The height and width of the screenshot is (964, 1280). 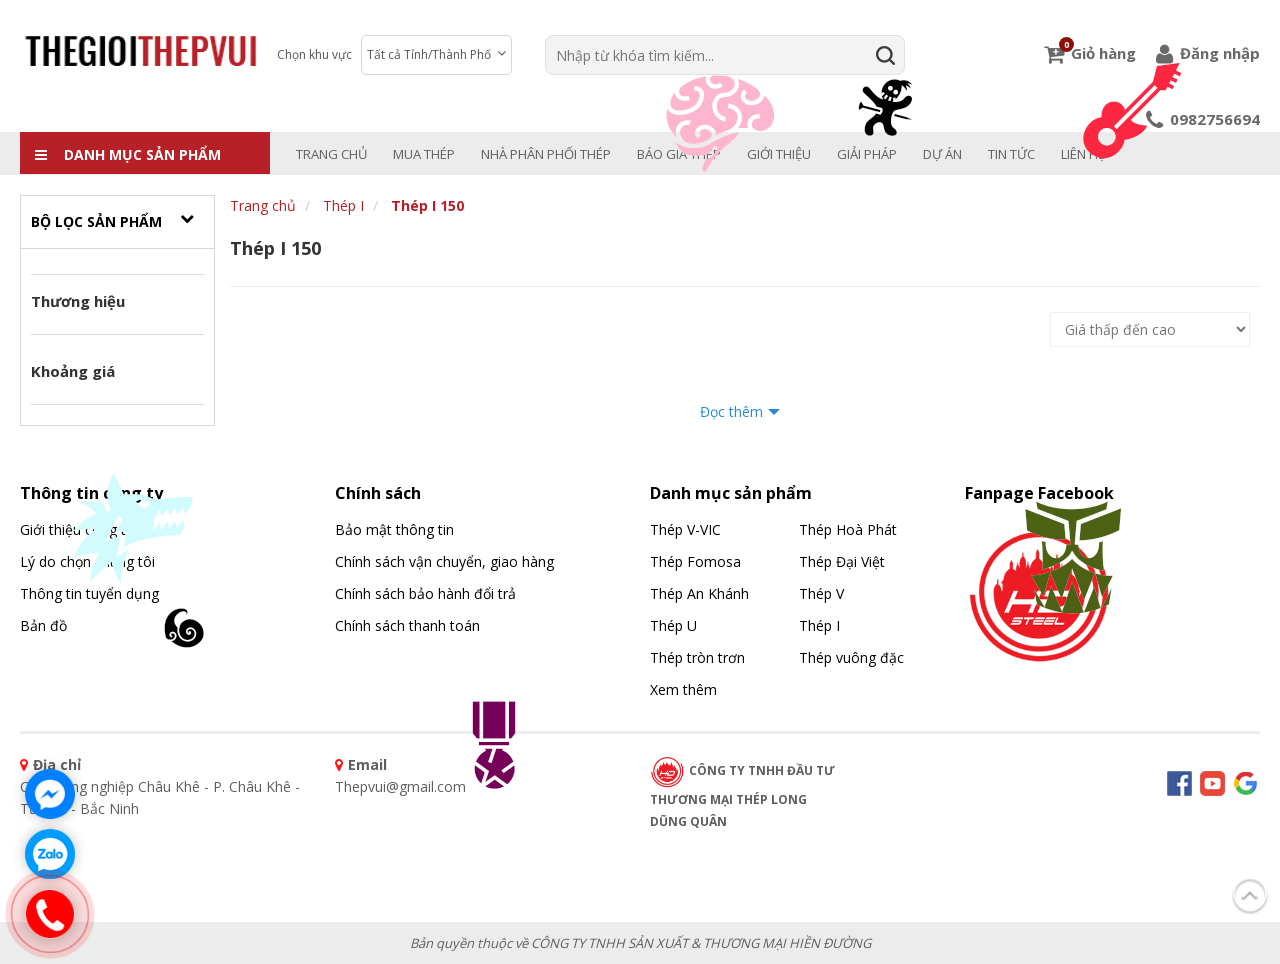 What do you see at coordinates (720, 121) in the screenshot?
I see `access AI or smart features` at bounding box center [720, 121].